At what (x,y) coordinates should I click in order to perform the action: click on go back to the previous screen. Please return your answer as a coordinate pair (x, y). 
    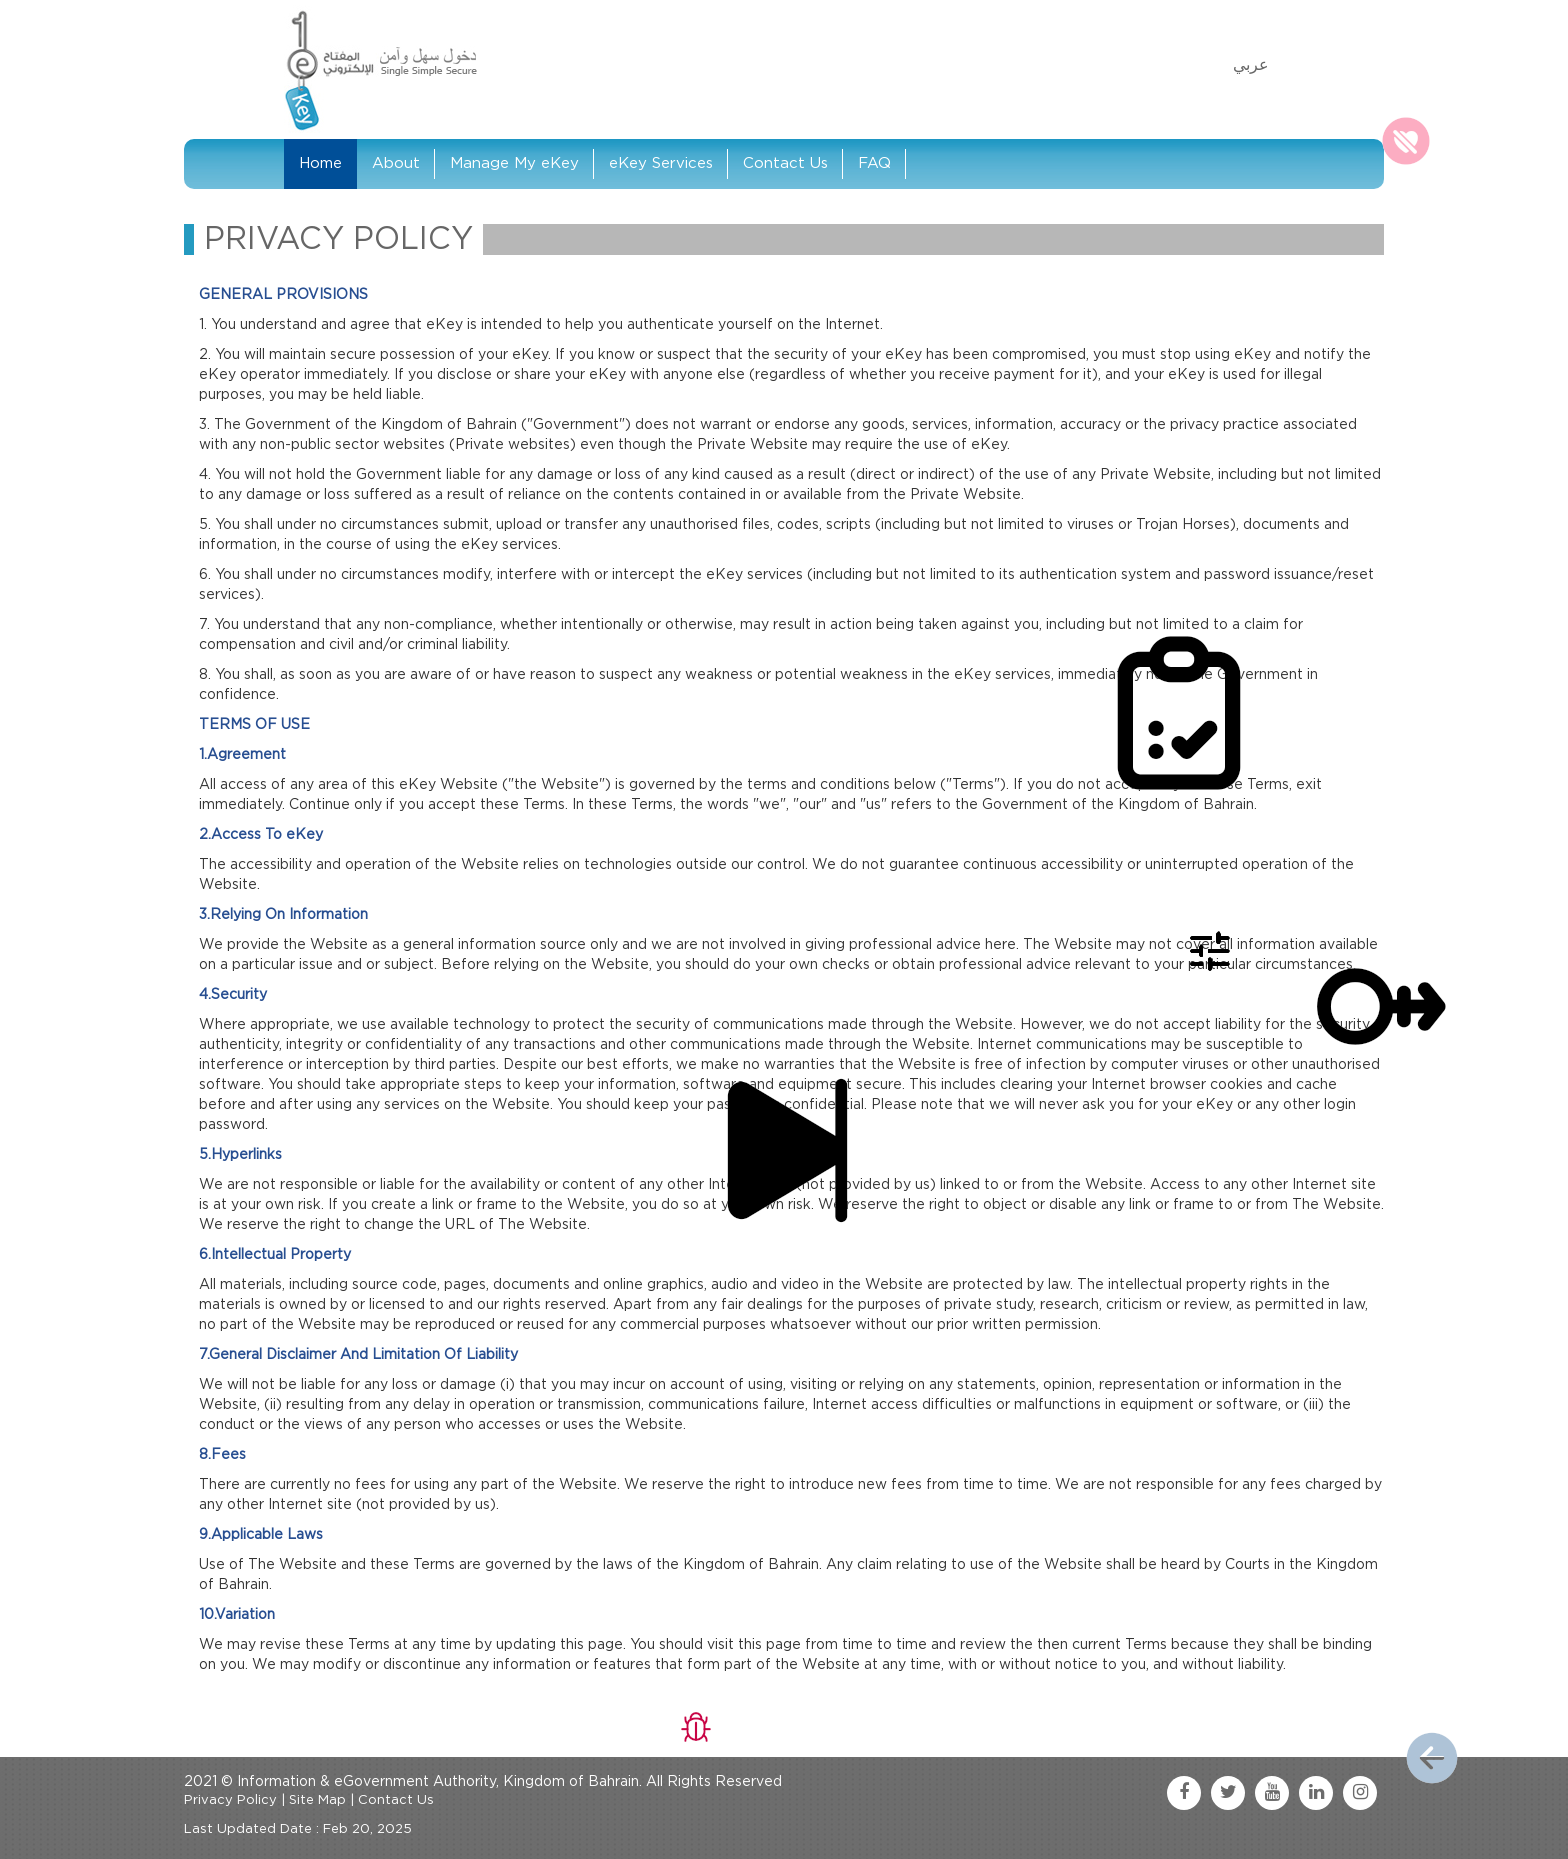
    Looking at the image, I should click on (1432, 1758).